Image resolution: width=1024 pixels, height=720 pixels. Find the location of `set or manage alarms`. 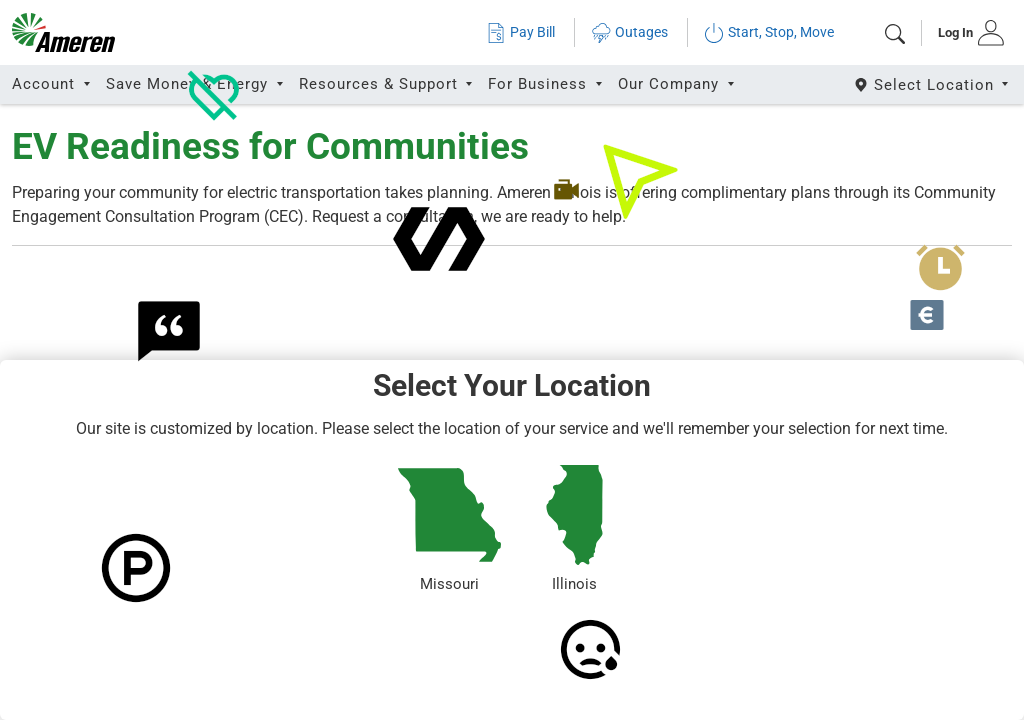

set or manage alarms is located at coordinates (940, 266).